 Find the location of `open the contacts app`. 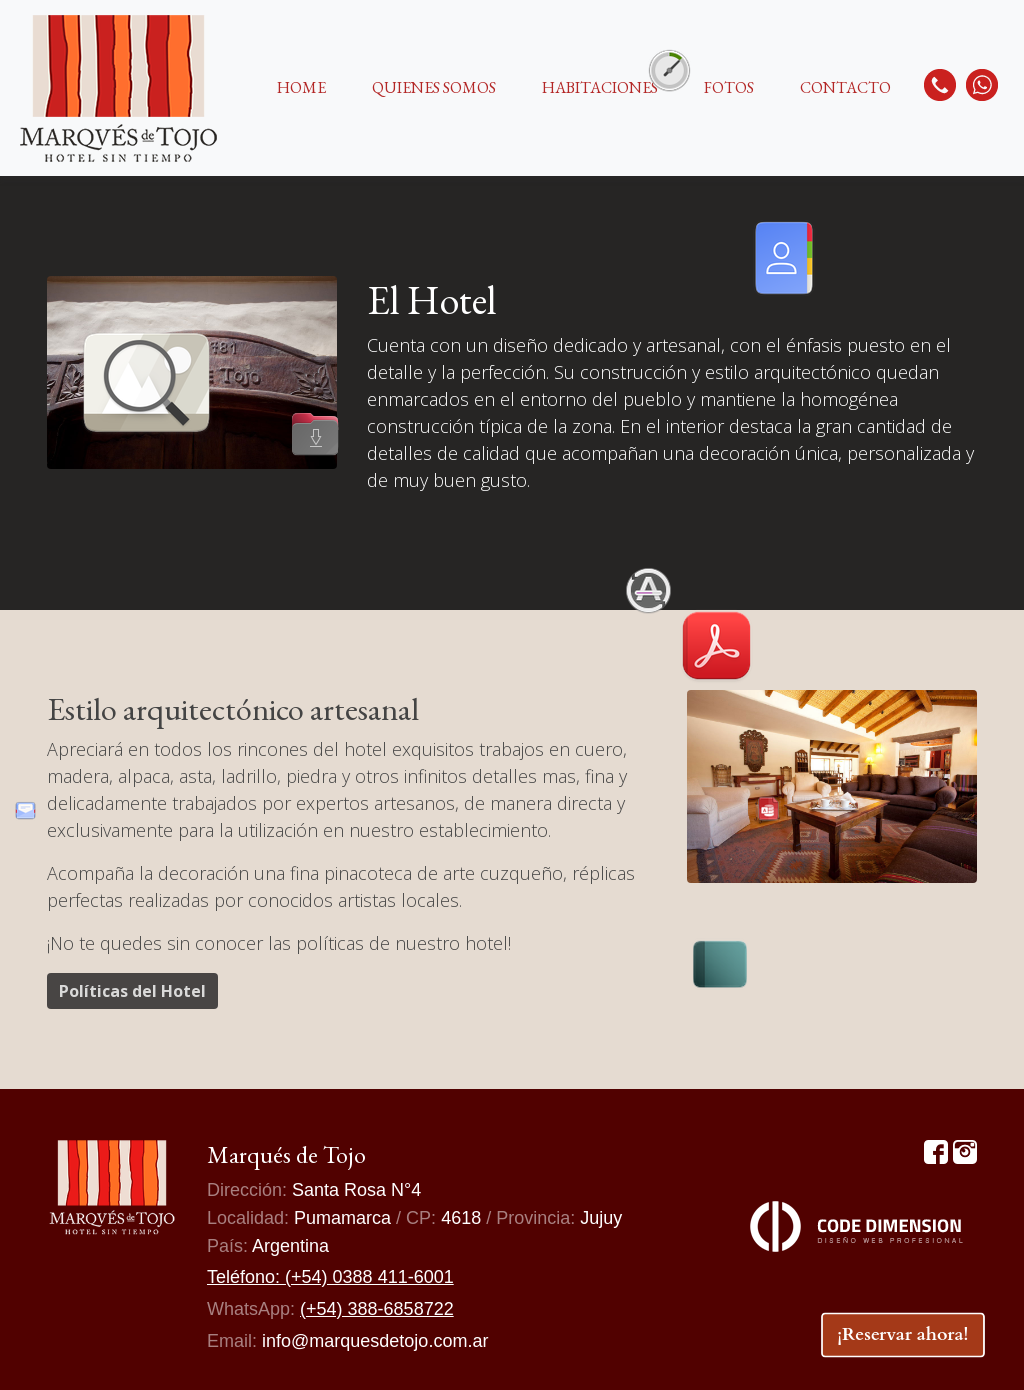

open the contacts app is located at coordinates (784, 258).